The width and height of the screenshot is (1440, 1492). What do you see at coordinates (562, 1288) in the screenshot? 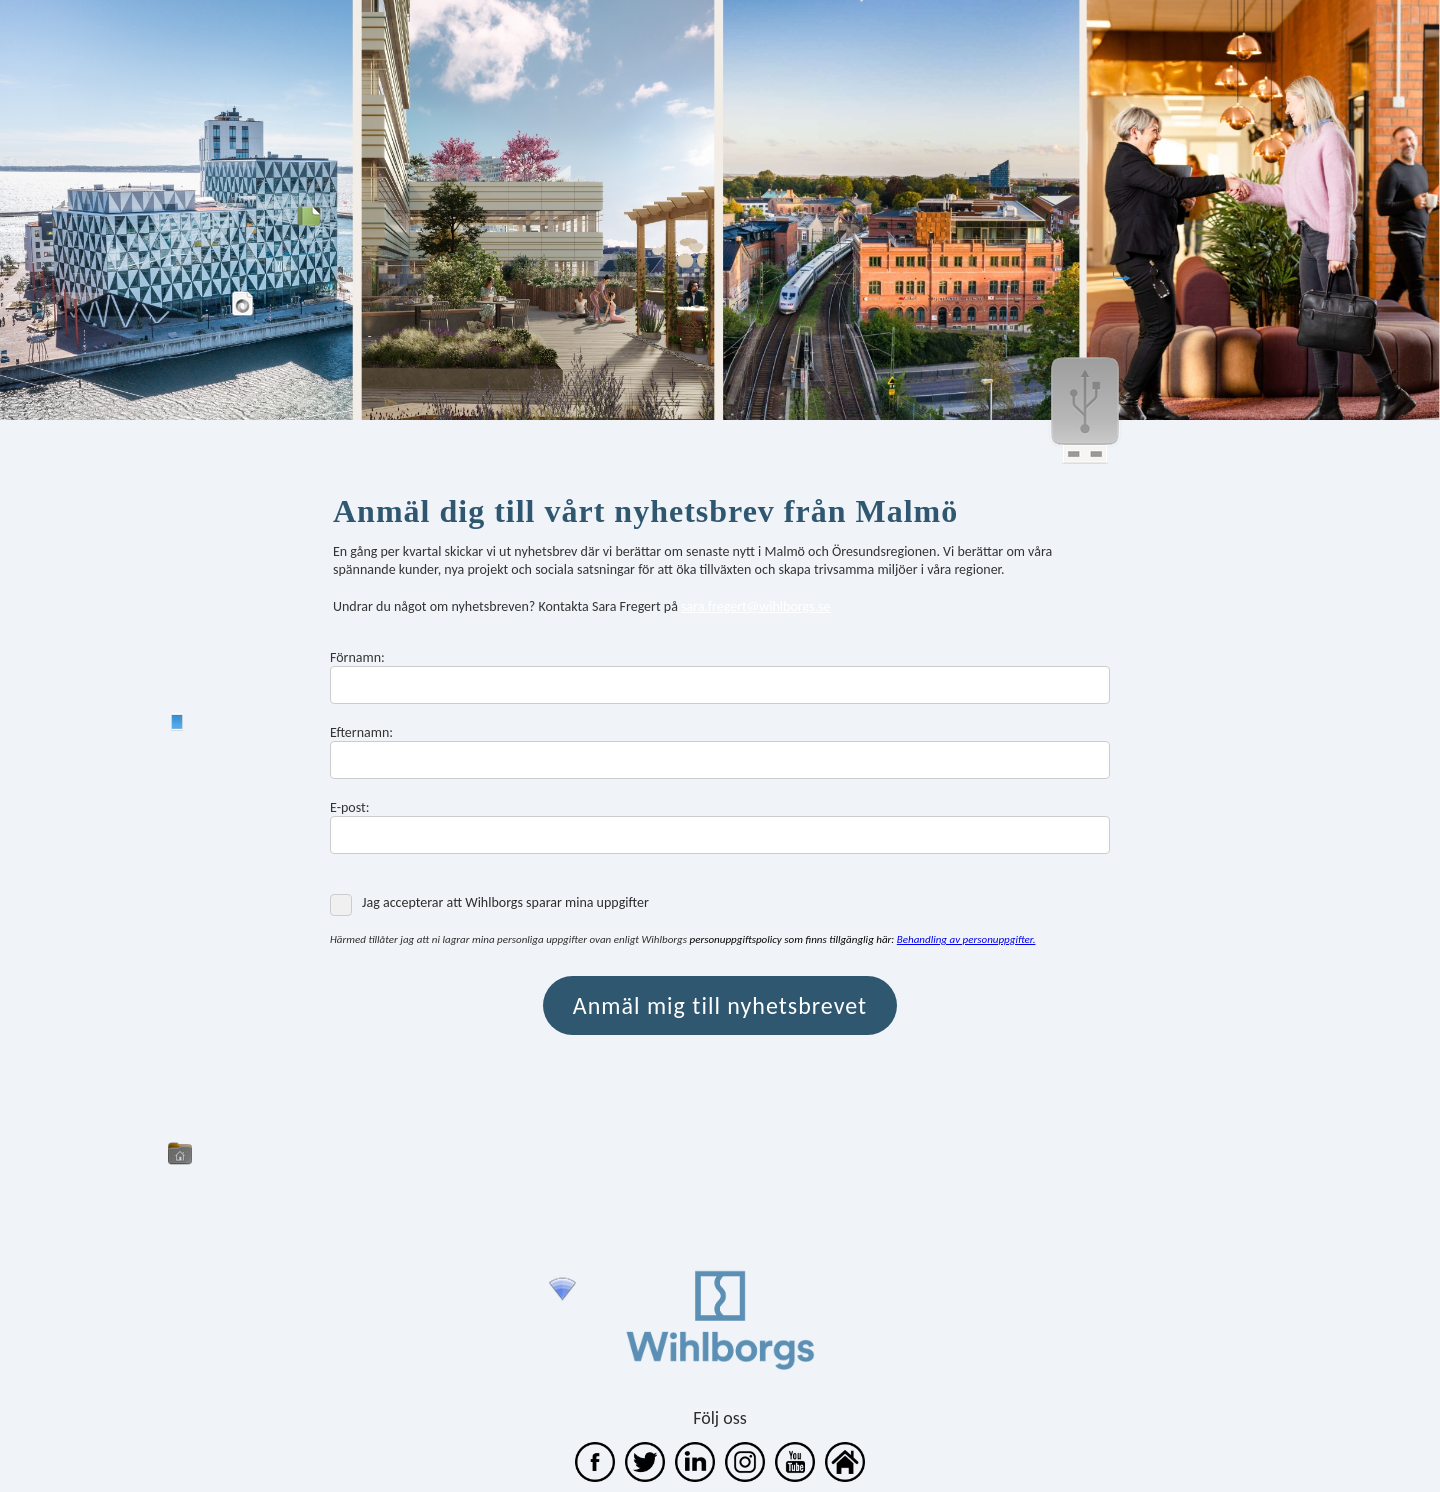
I see `indicates wireless network connection status` at bounding box center [562, 1288].